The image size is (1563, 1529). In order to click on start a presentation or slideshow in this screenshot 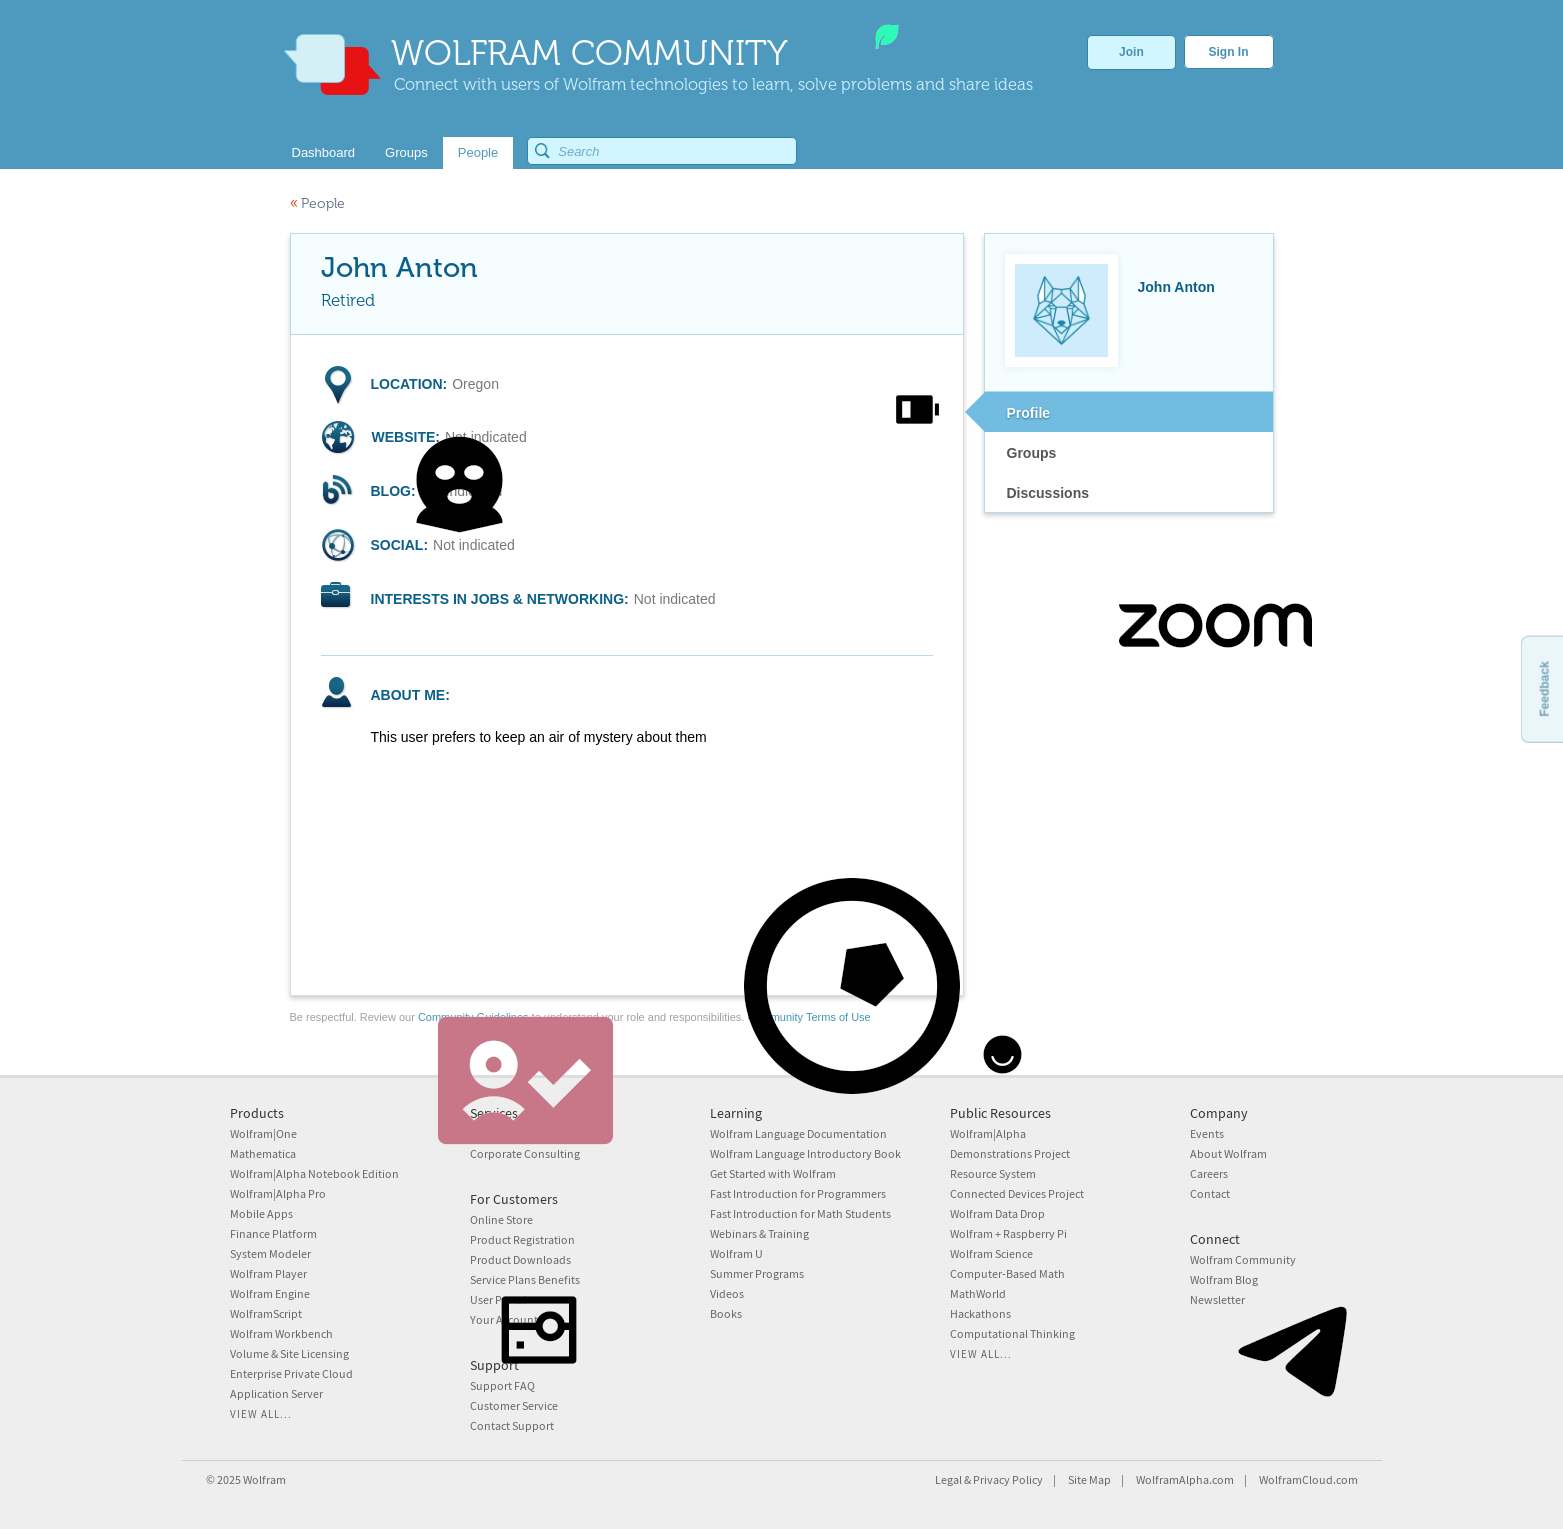, I will do `click(539, 1330)`.